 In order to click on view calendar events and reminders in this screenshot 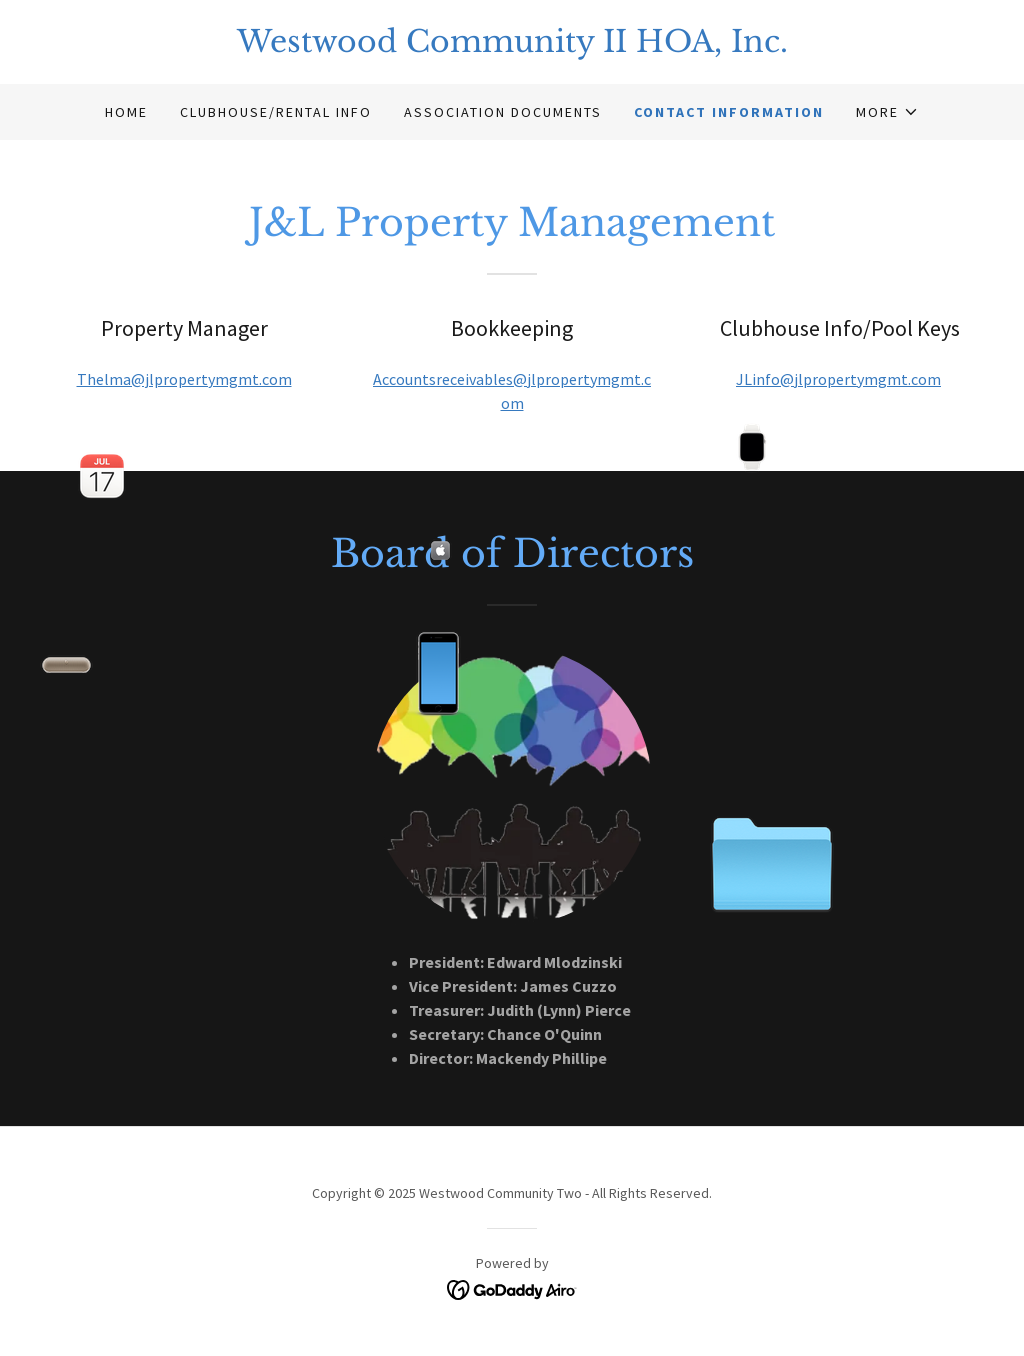, I will do `click(102, 476)`.